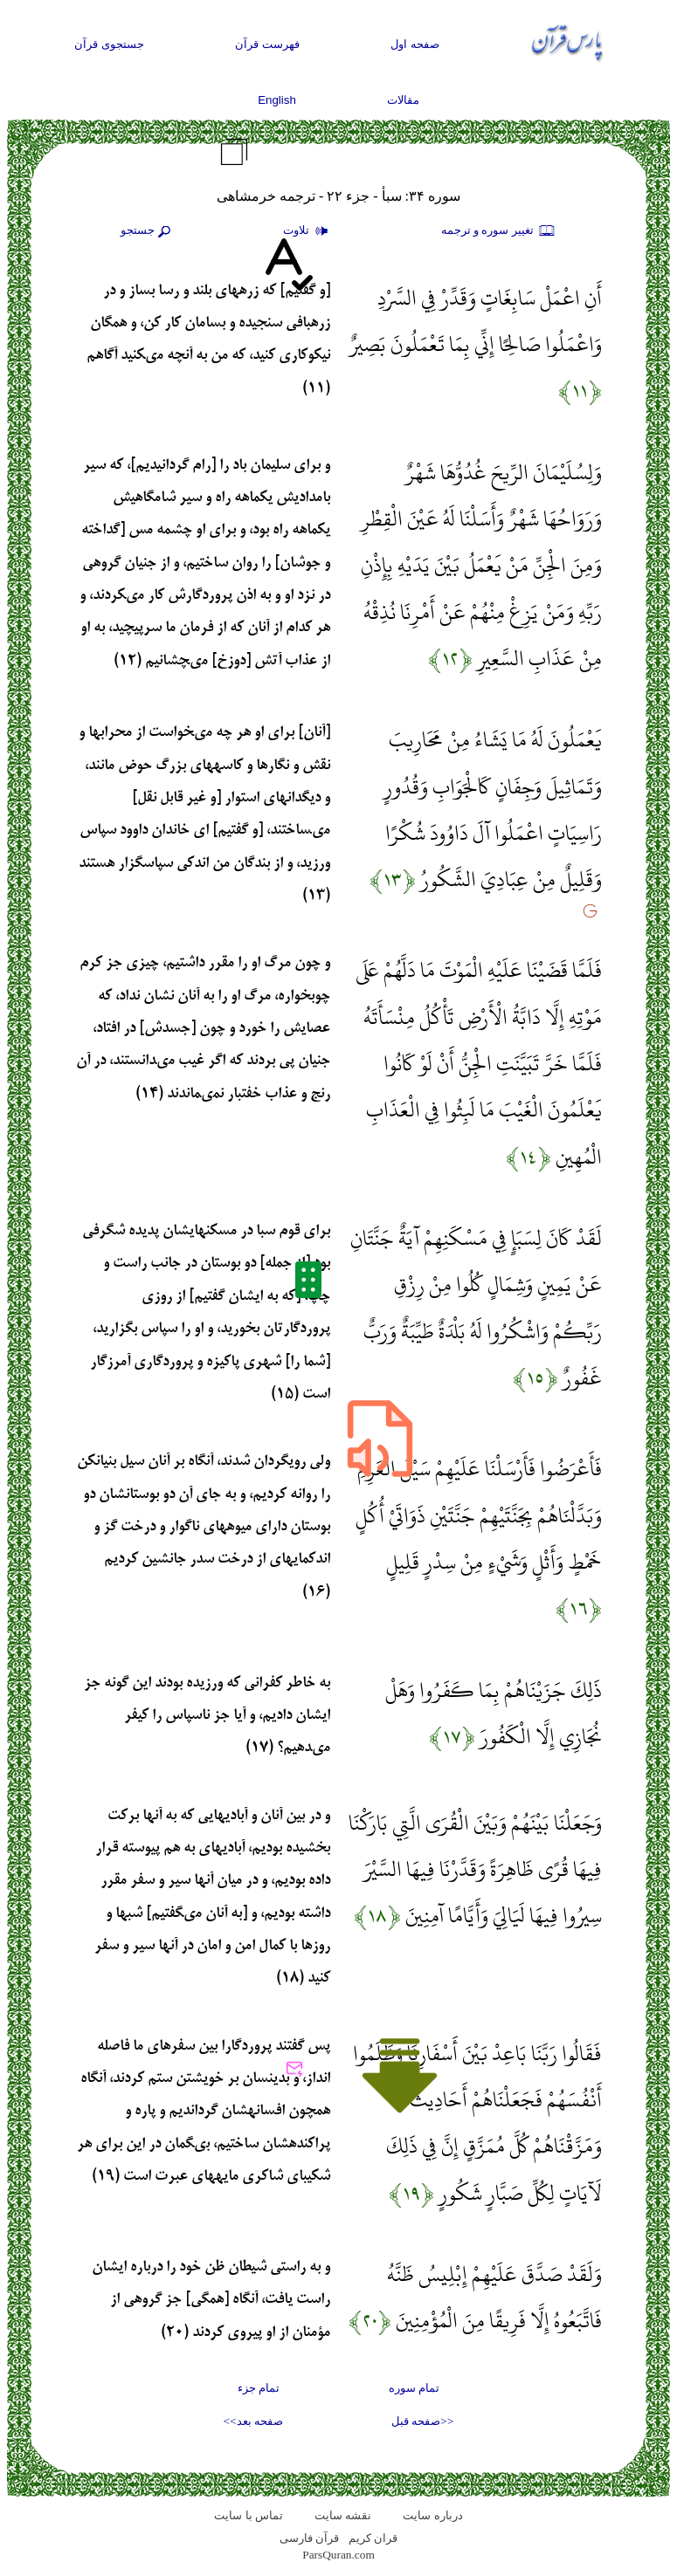  Describe the element at coordinates (380, 1439) in the screenshot. I see `open an audio file` at that location.